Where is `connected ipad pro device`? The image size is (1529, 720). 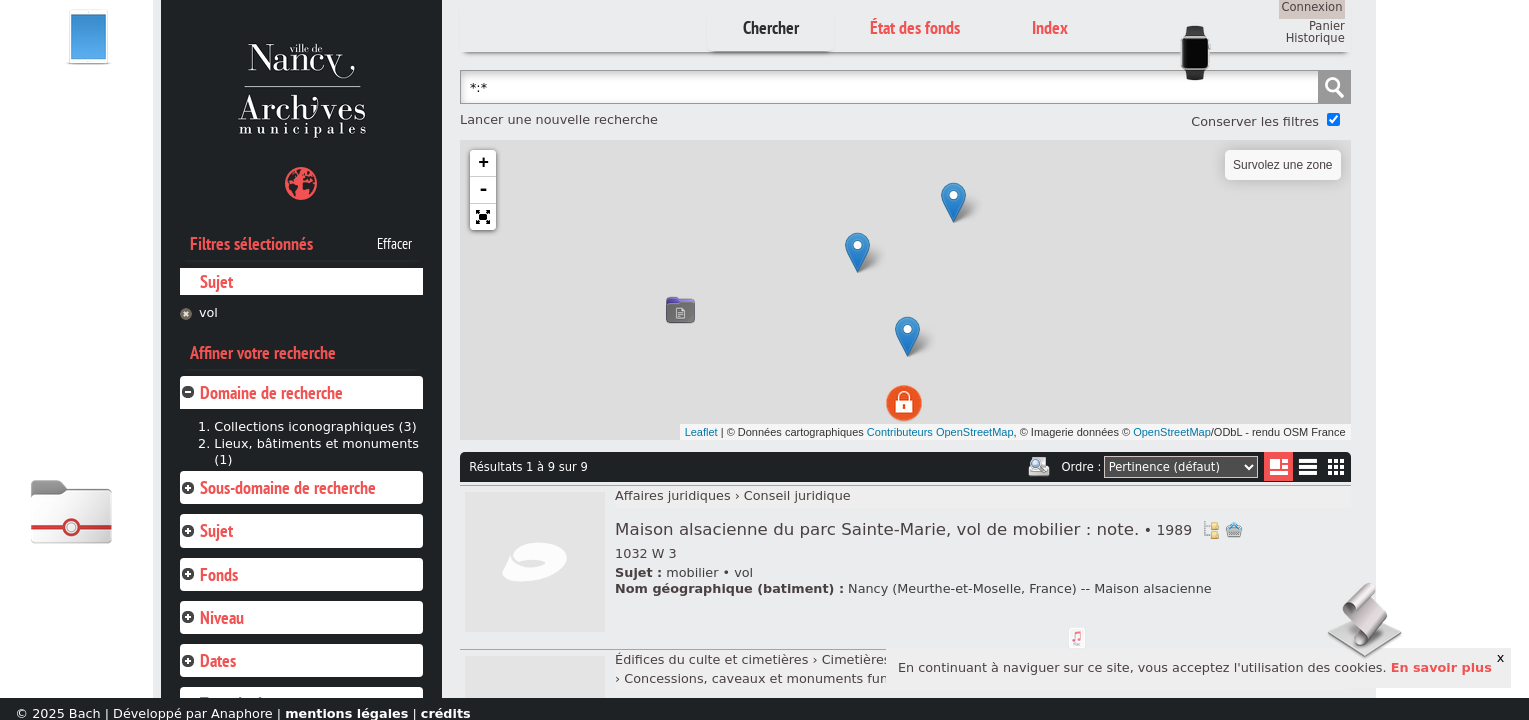
connected ipad pro device is located at coordinates (88, 36).